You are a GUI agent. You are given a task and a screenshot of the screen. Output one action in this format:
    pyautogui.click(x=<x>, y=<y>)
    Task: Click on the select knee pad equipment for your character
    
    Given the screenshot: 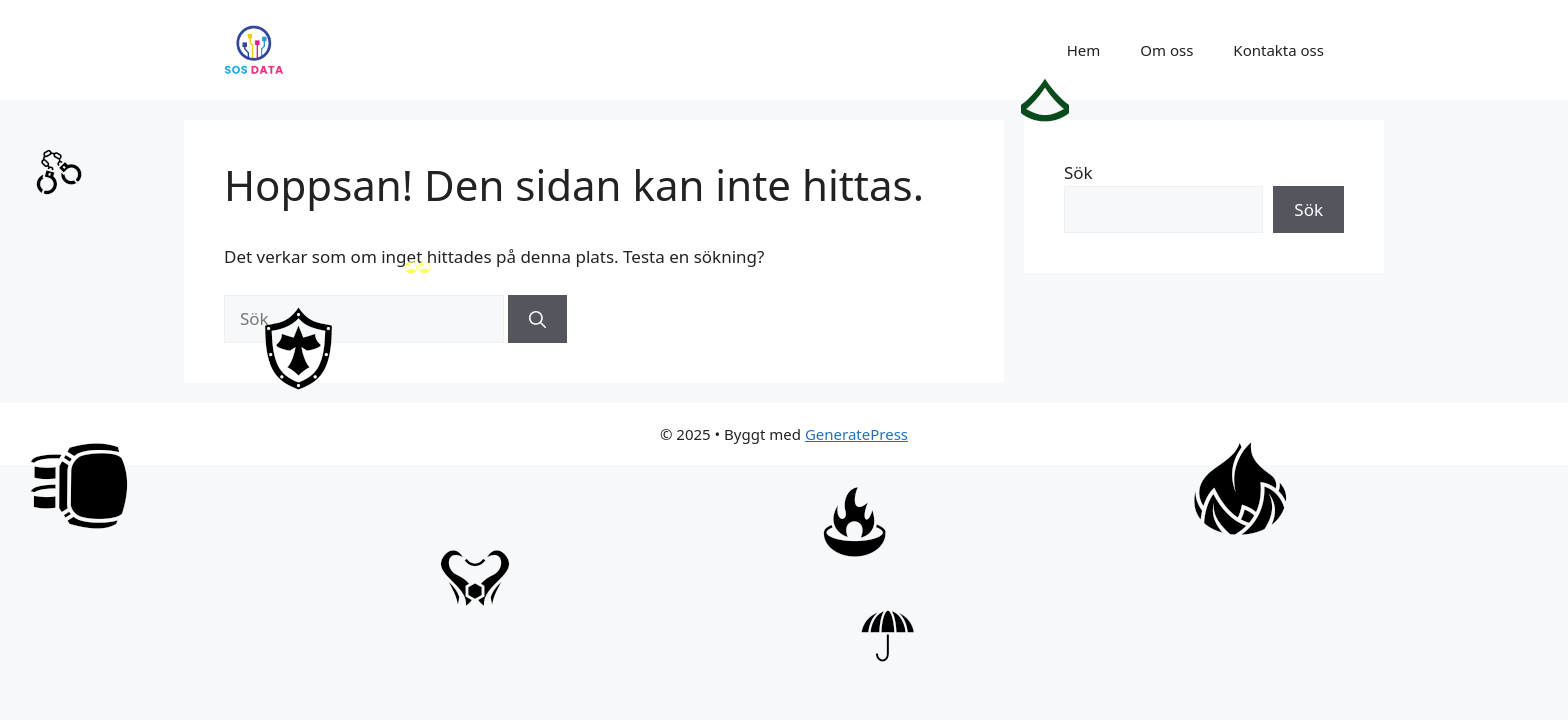 What is the action you would take?
    pyautogui.click(x=79, y=486)
    